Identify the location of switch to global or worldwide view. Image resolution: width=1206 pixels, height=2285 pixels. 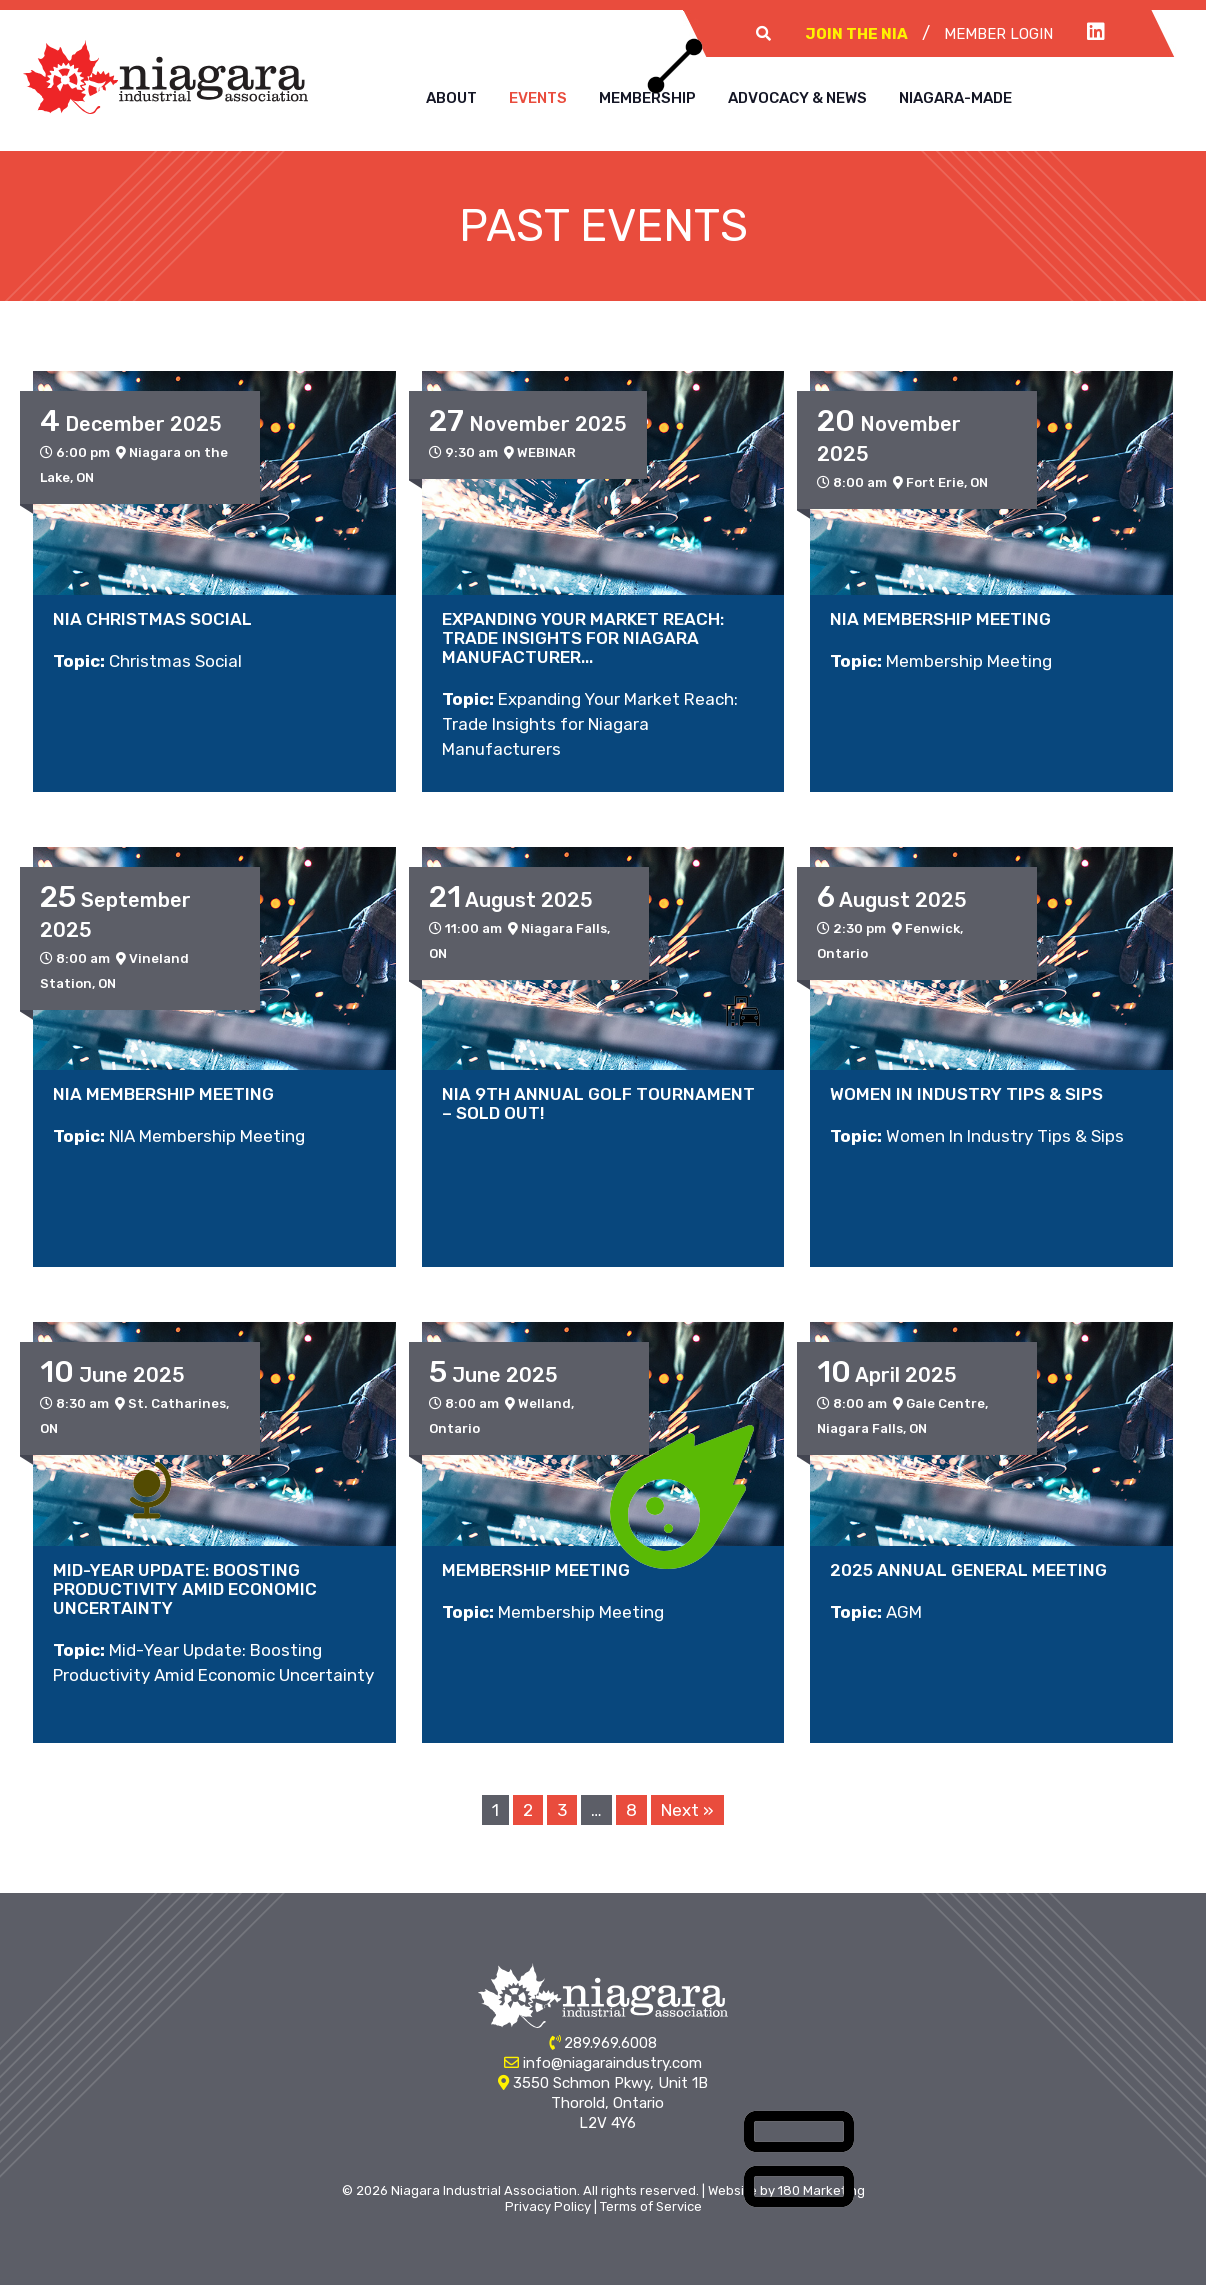
(149, 1491).